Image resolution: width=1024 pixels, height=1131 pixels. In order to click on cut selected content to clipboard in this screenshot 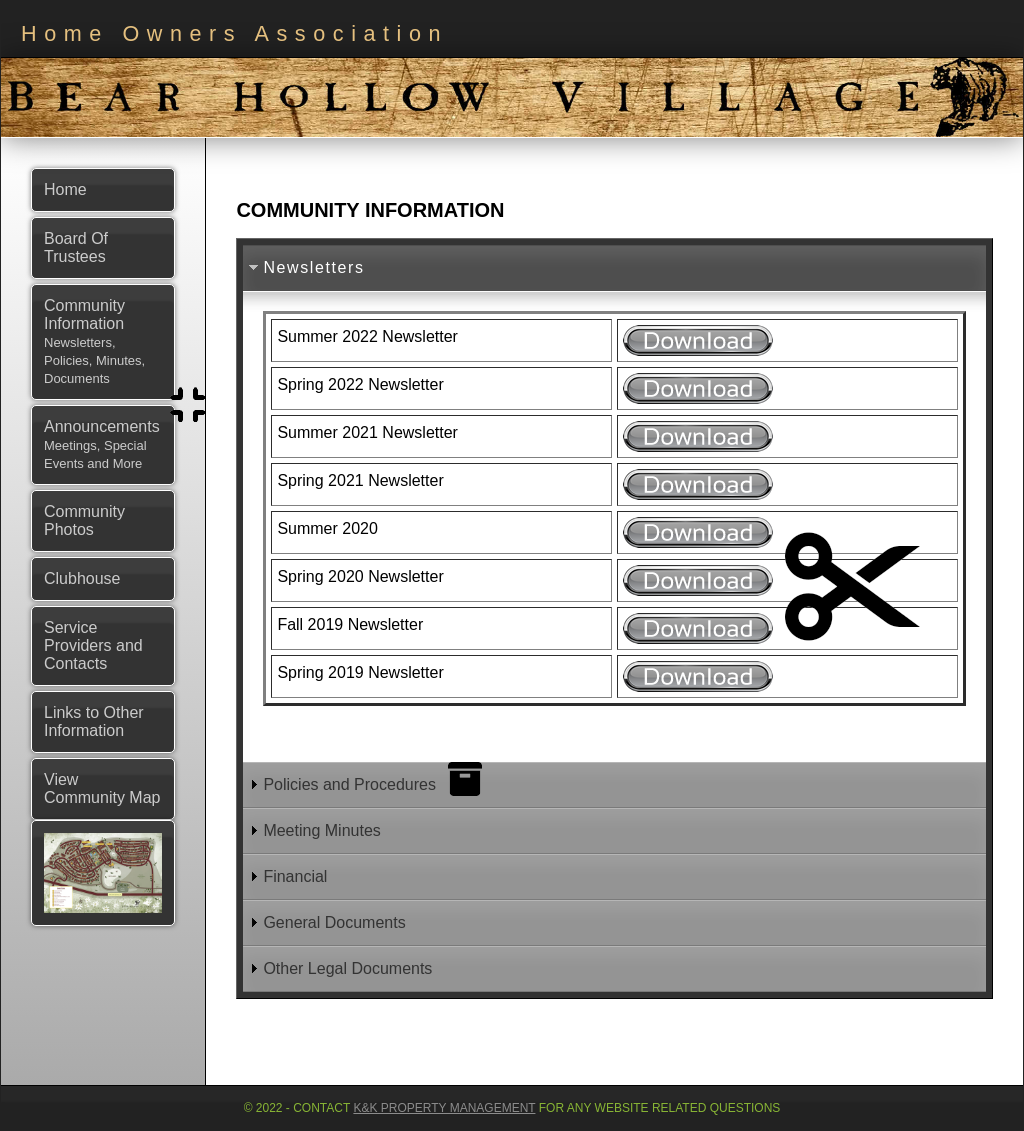, I will do `click(852, 586)`.